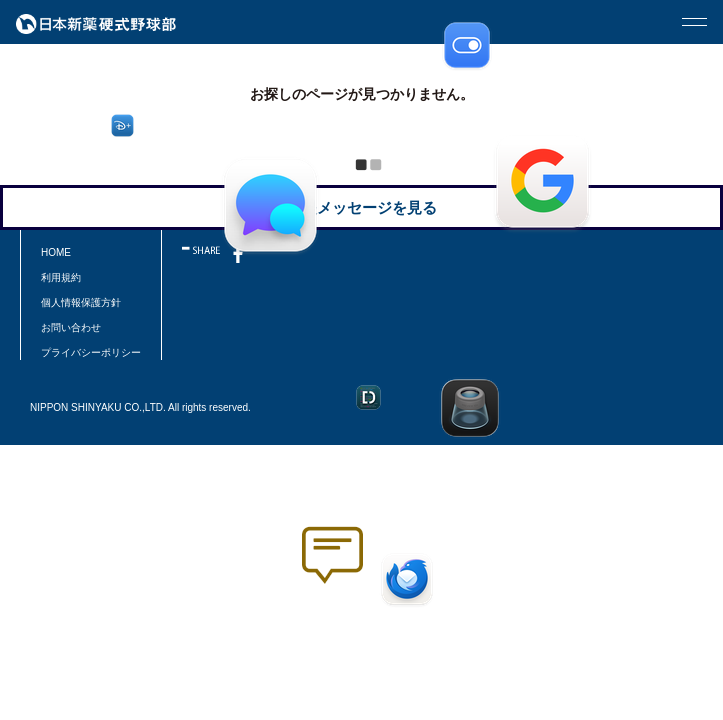 The width and height of the screenshot is (723, 720). What do you see at coordinates (368, 397) in the screenshot?
I see `open quickDocs documentation app` at bounding box center [368, 397].